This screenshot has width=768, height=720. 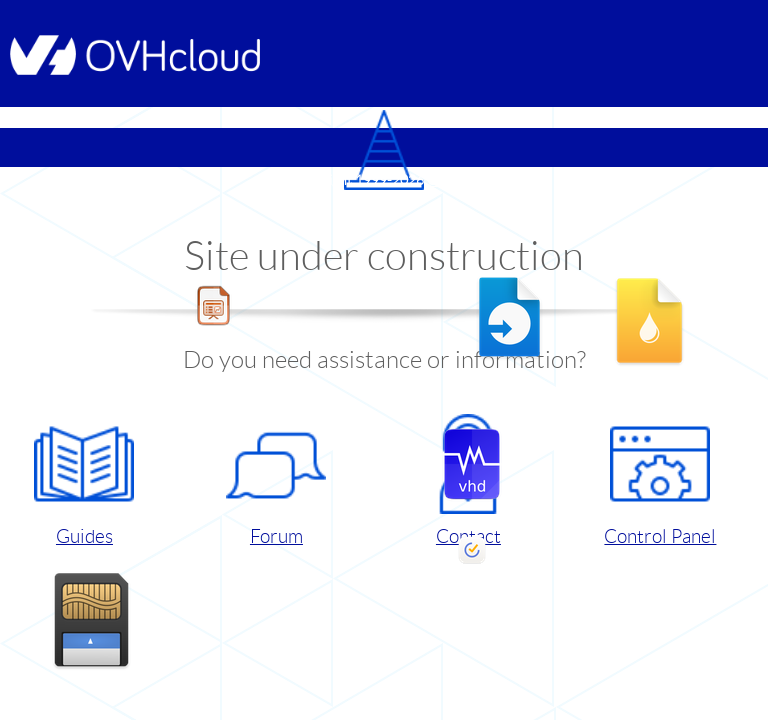 What do you see at coordinates (649, 320) in the screenshot?
I see `an ICC color profile file` at bounding box center [649, 320].